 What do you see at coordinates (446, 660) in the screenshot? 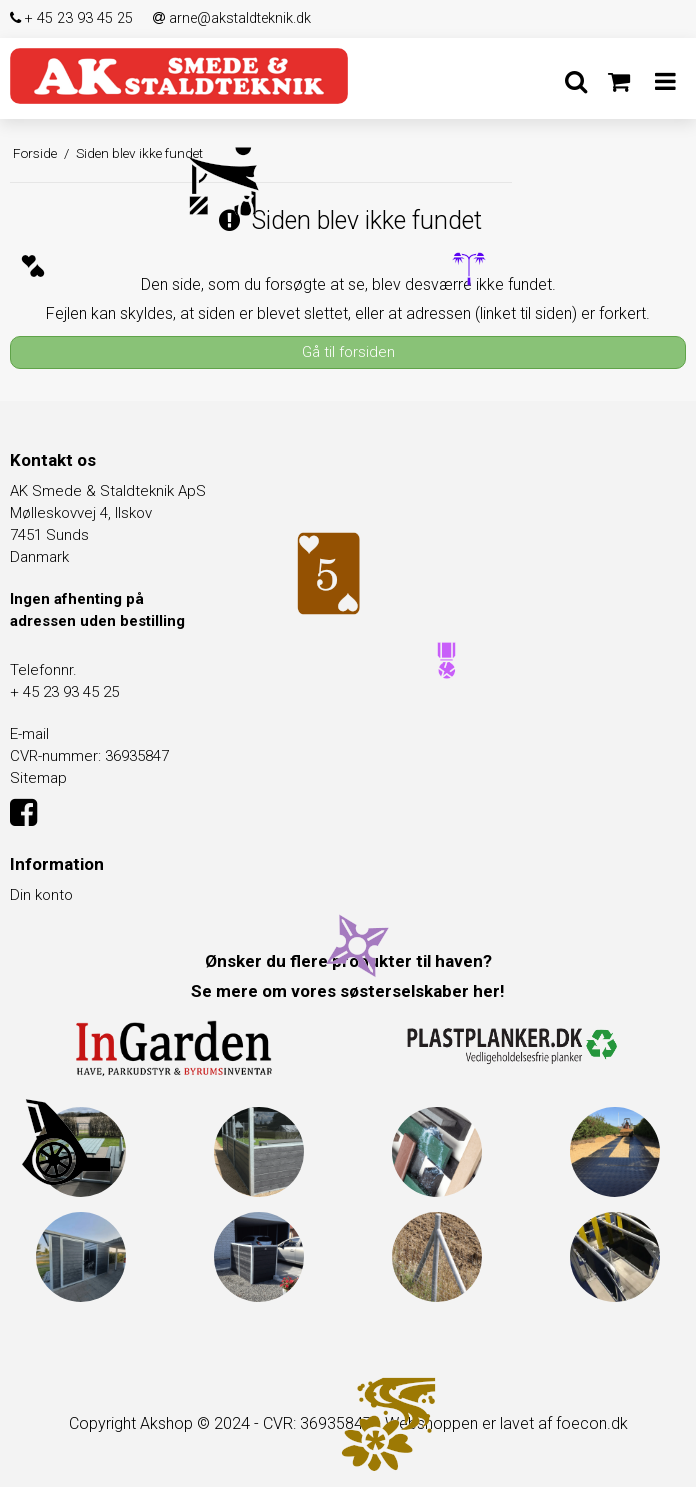
I see `view achievements or awards` at bounding box center [446, 660].